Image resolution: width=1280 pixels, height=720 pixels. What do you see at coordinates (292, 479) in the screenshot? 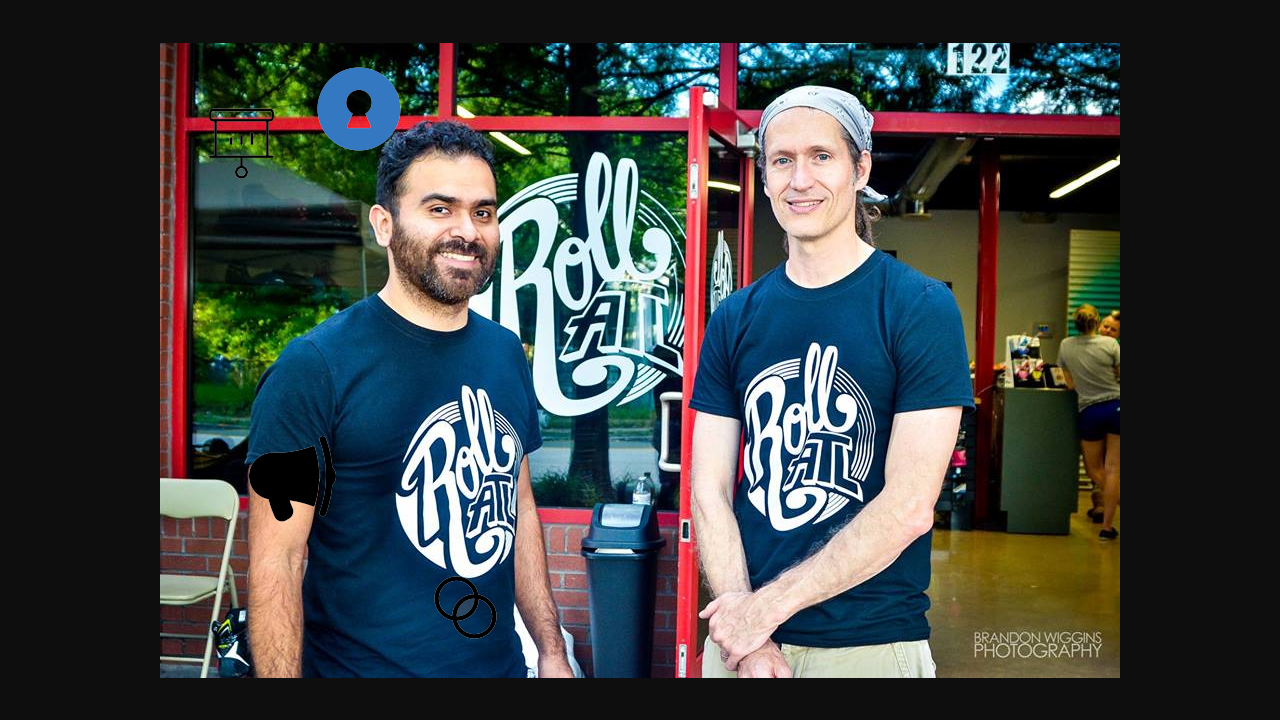
I see `make an announcement` at bounding box center [292, 479].